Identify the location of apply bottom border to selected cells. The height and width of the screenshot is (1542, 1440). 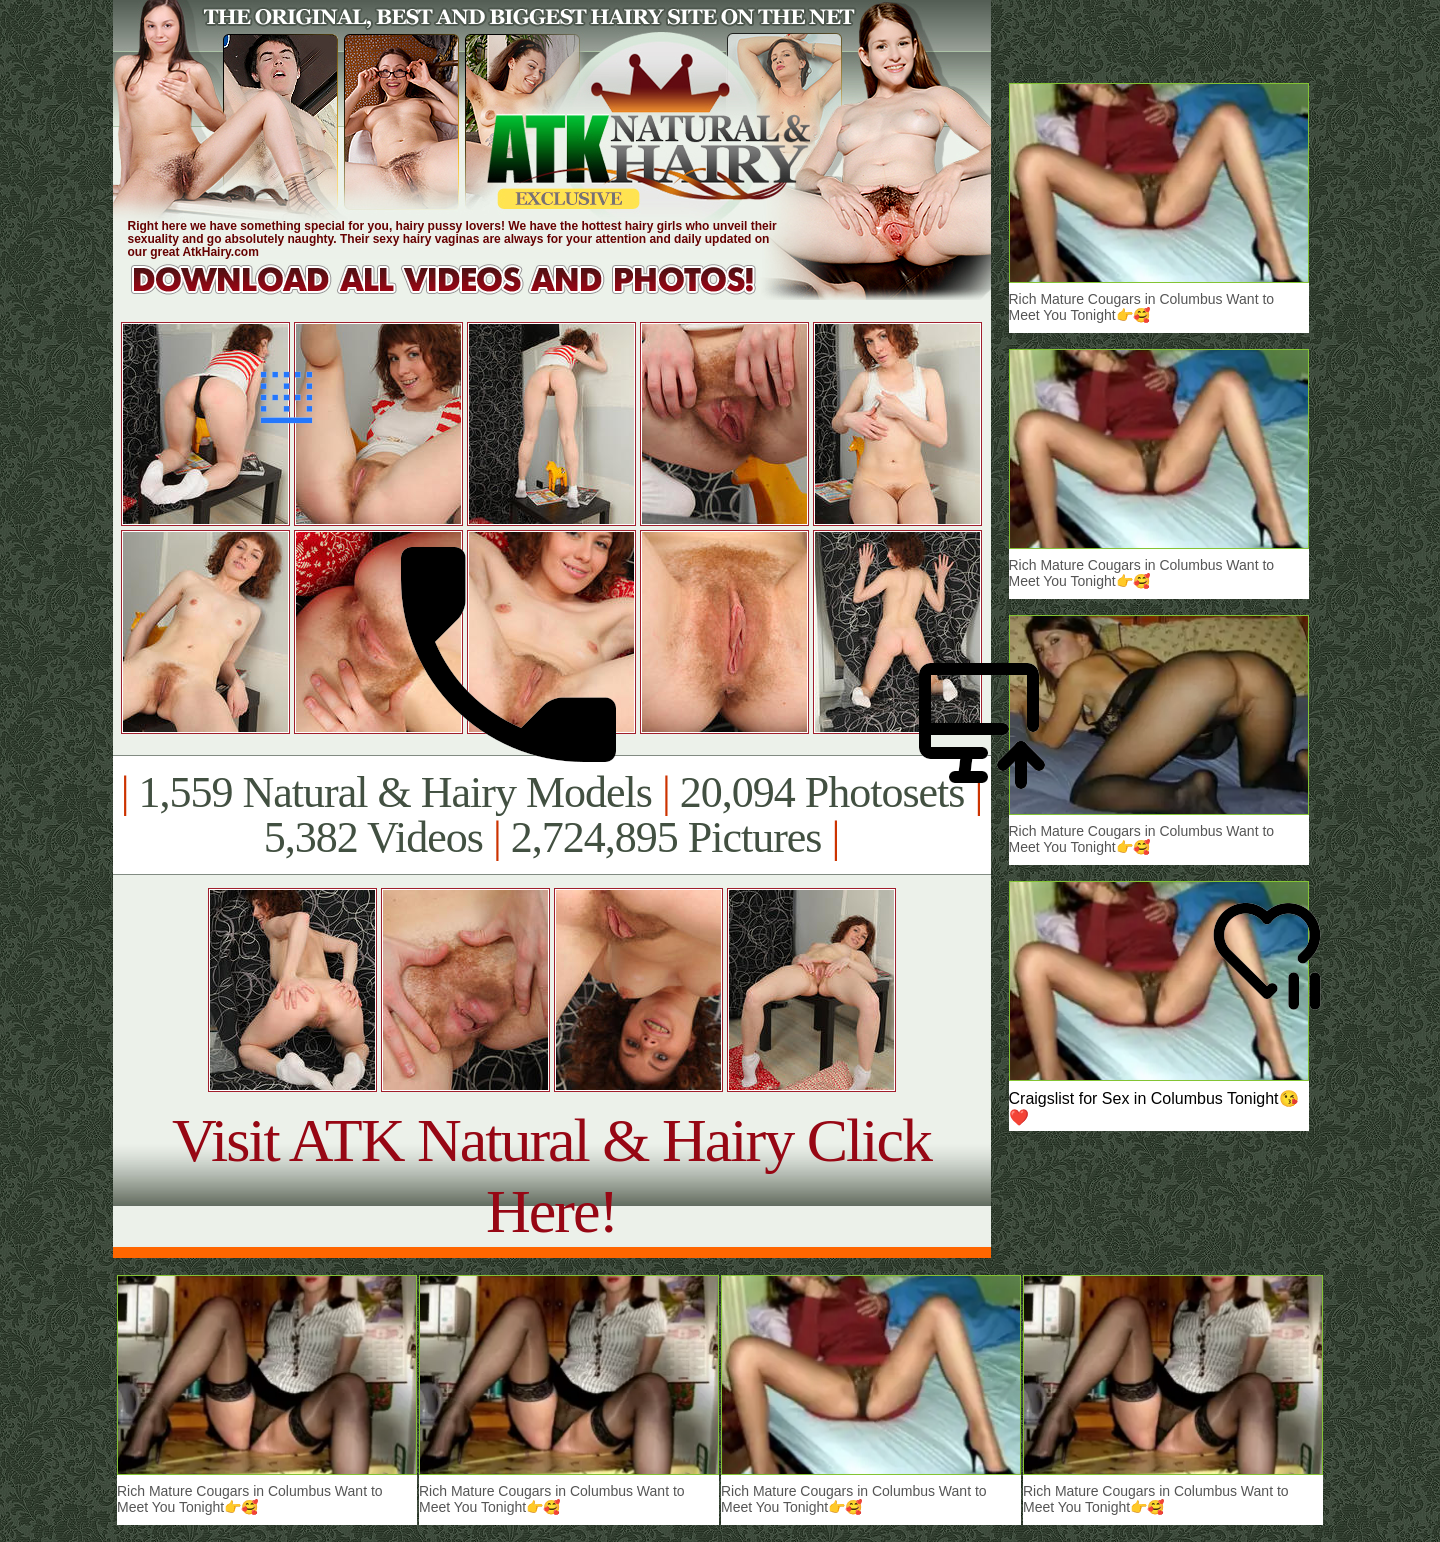
(286, 397).